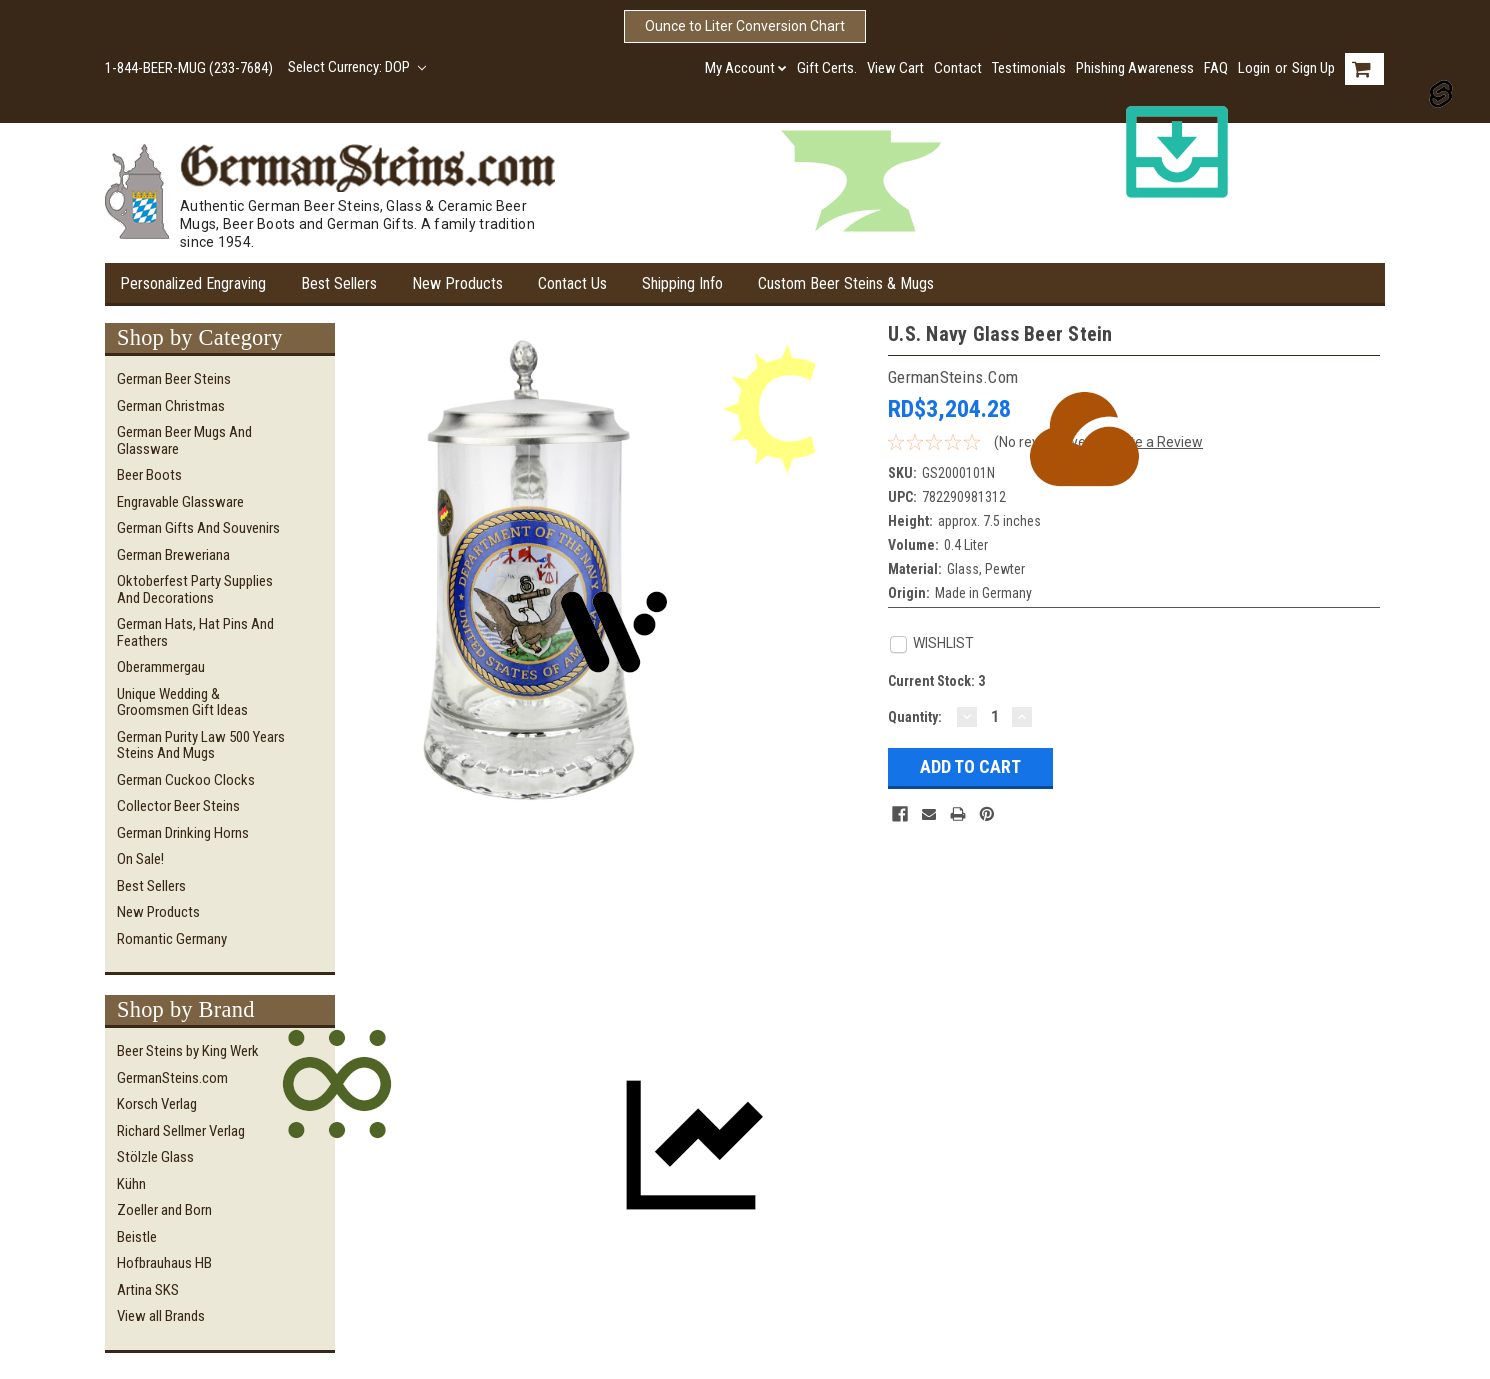  What do you see at coordinates (1084, 441) in the screenshot?
I see `access cloud storage` at bounding box center [1084, 441].